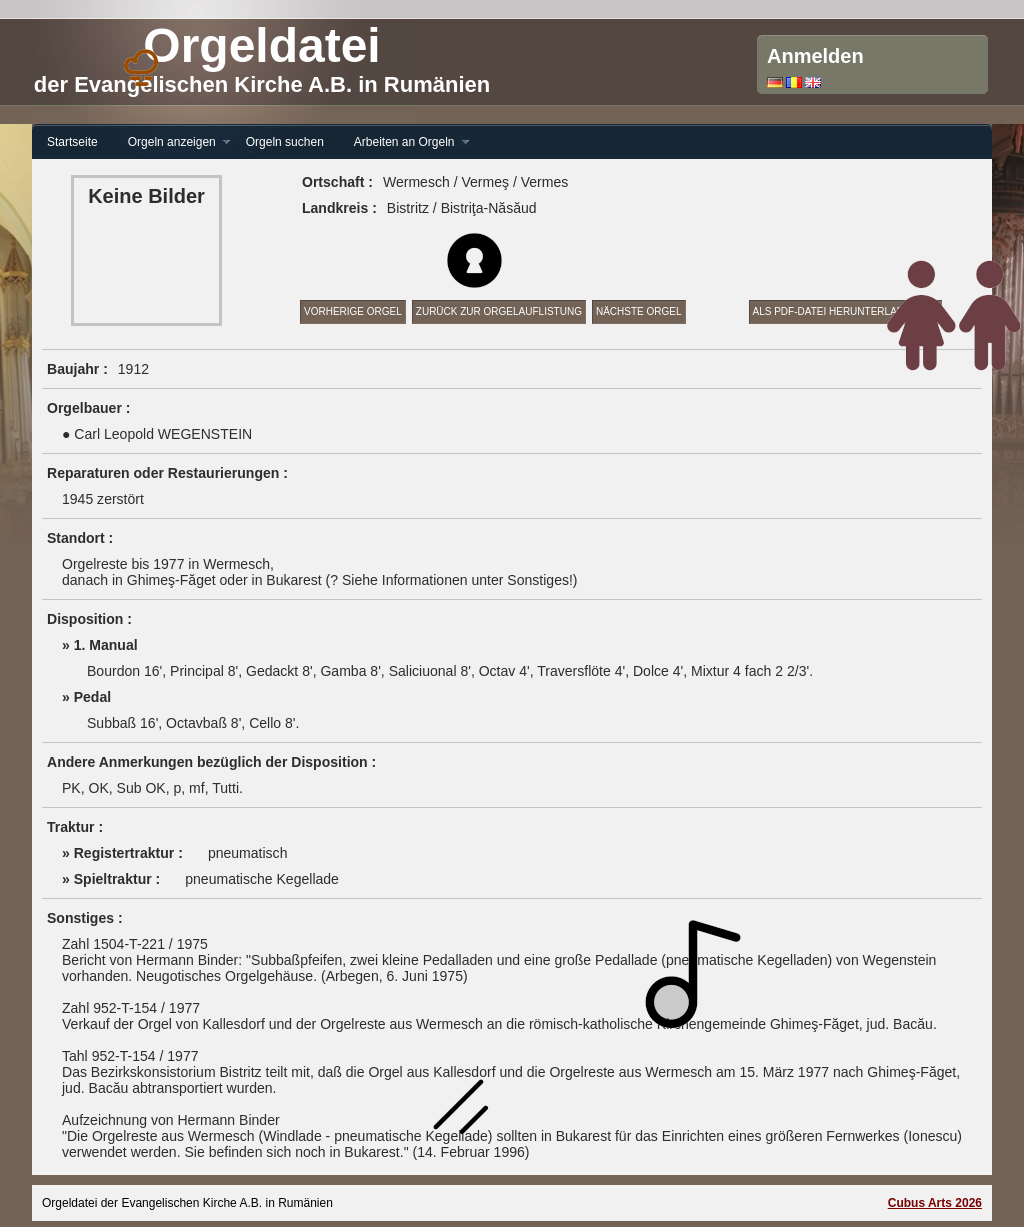 The width and height of the screenshot is (1024, 1227). Describe the element at coordinates (462, 1108) in the screenshot. I see `indicates a count or tally of two items` at that location.